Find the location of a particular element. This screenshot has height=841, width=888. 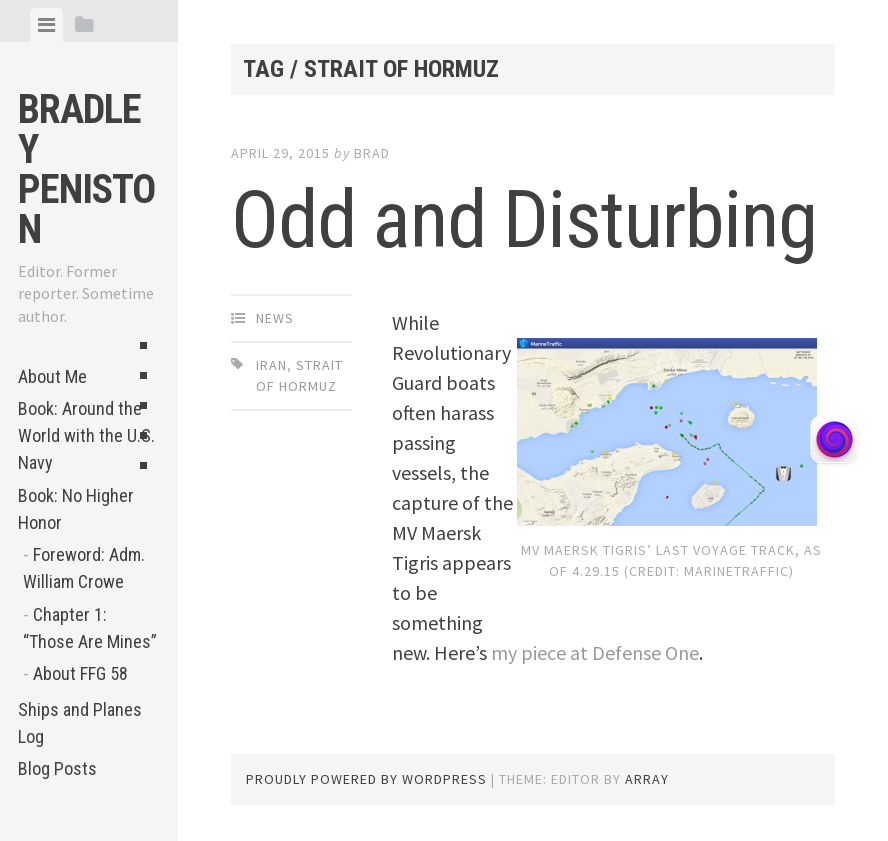

open theme configuration settings is located at coordinates (783, 473).